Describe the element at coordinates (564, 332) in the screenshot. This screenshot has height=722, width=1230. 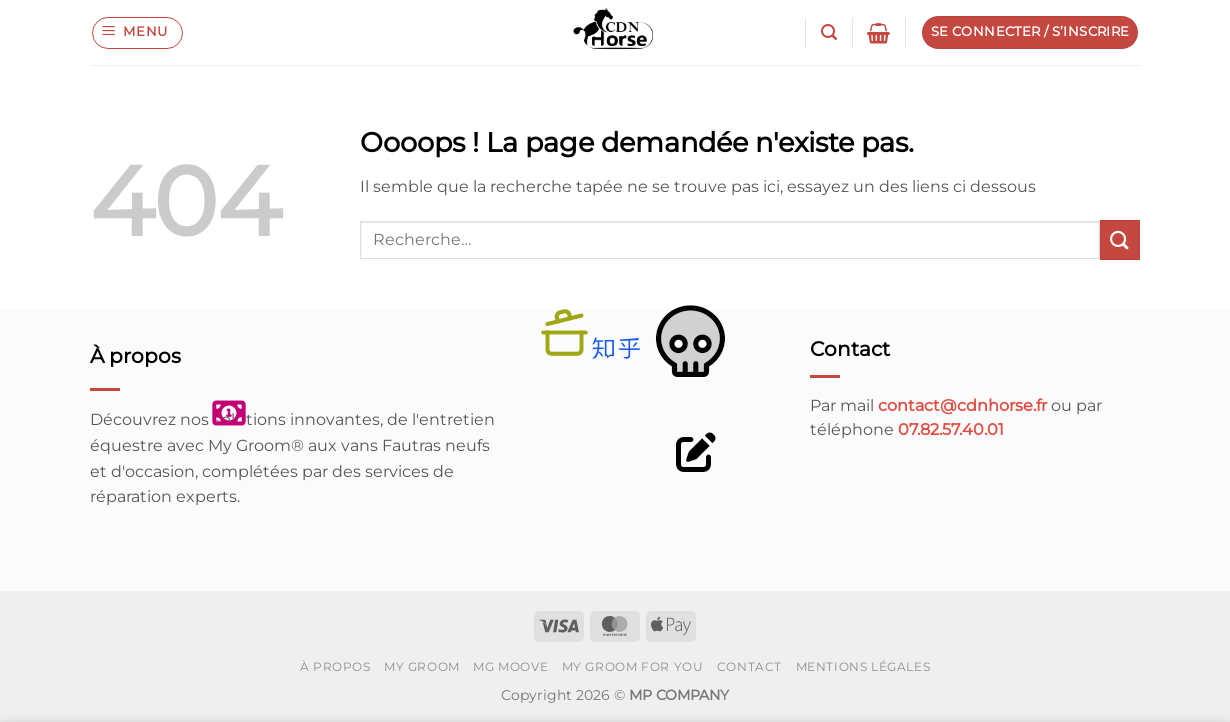
I see `access recipes or cooking features` at that location.